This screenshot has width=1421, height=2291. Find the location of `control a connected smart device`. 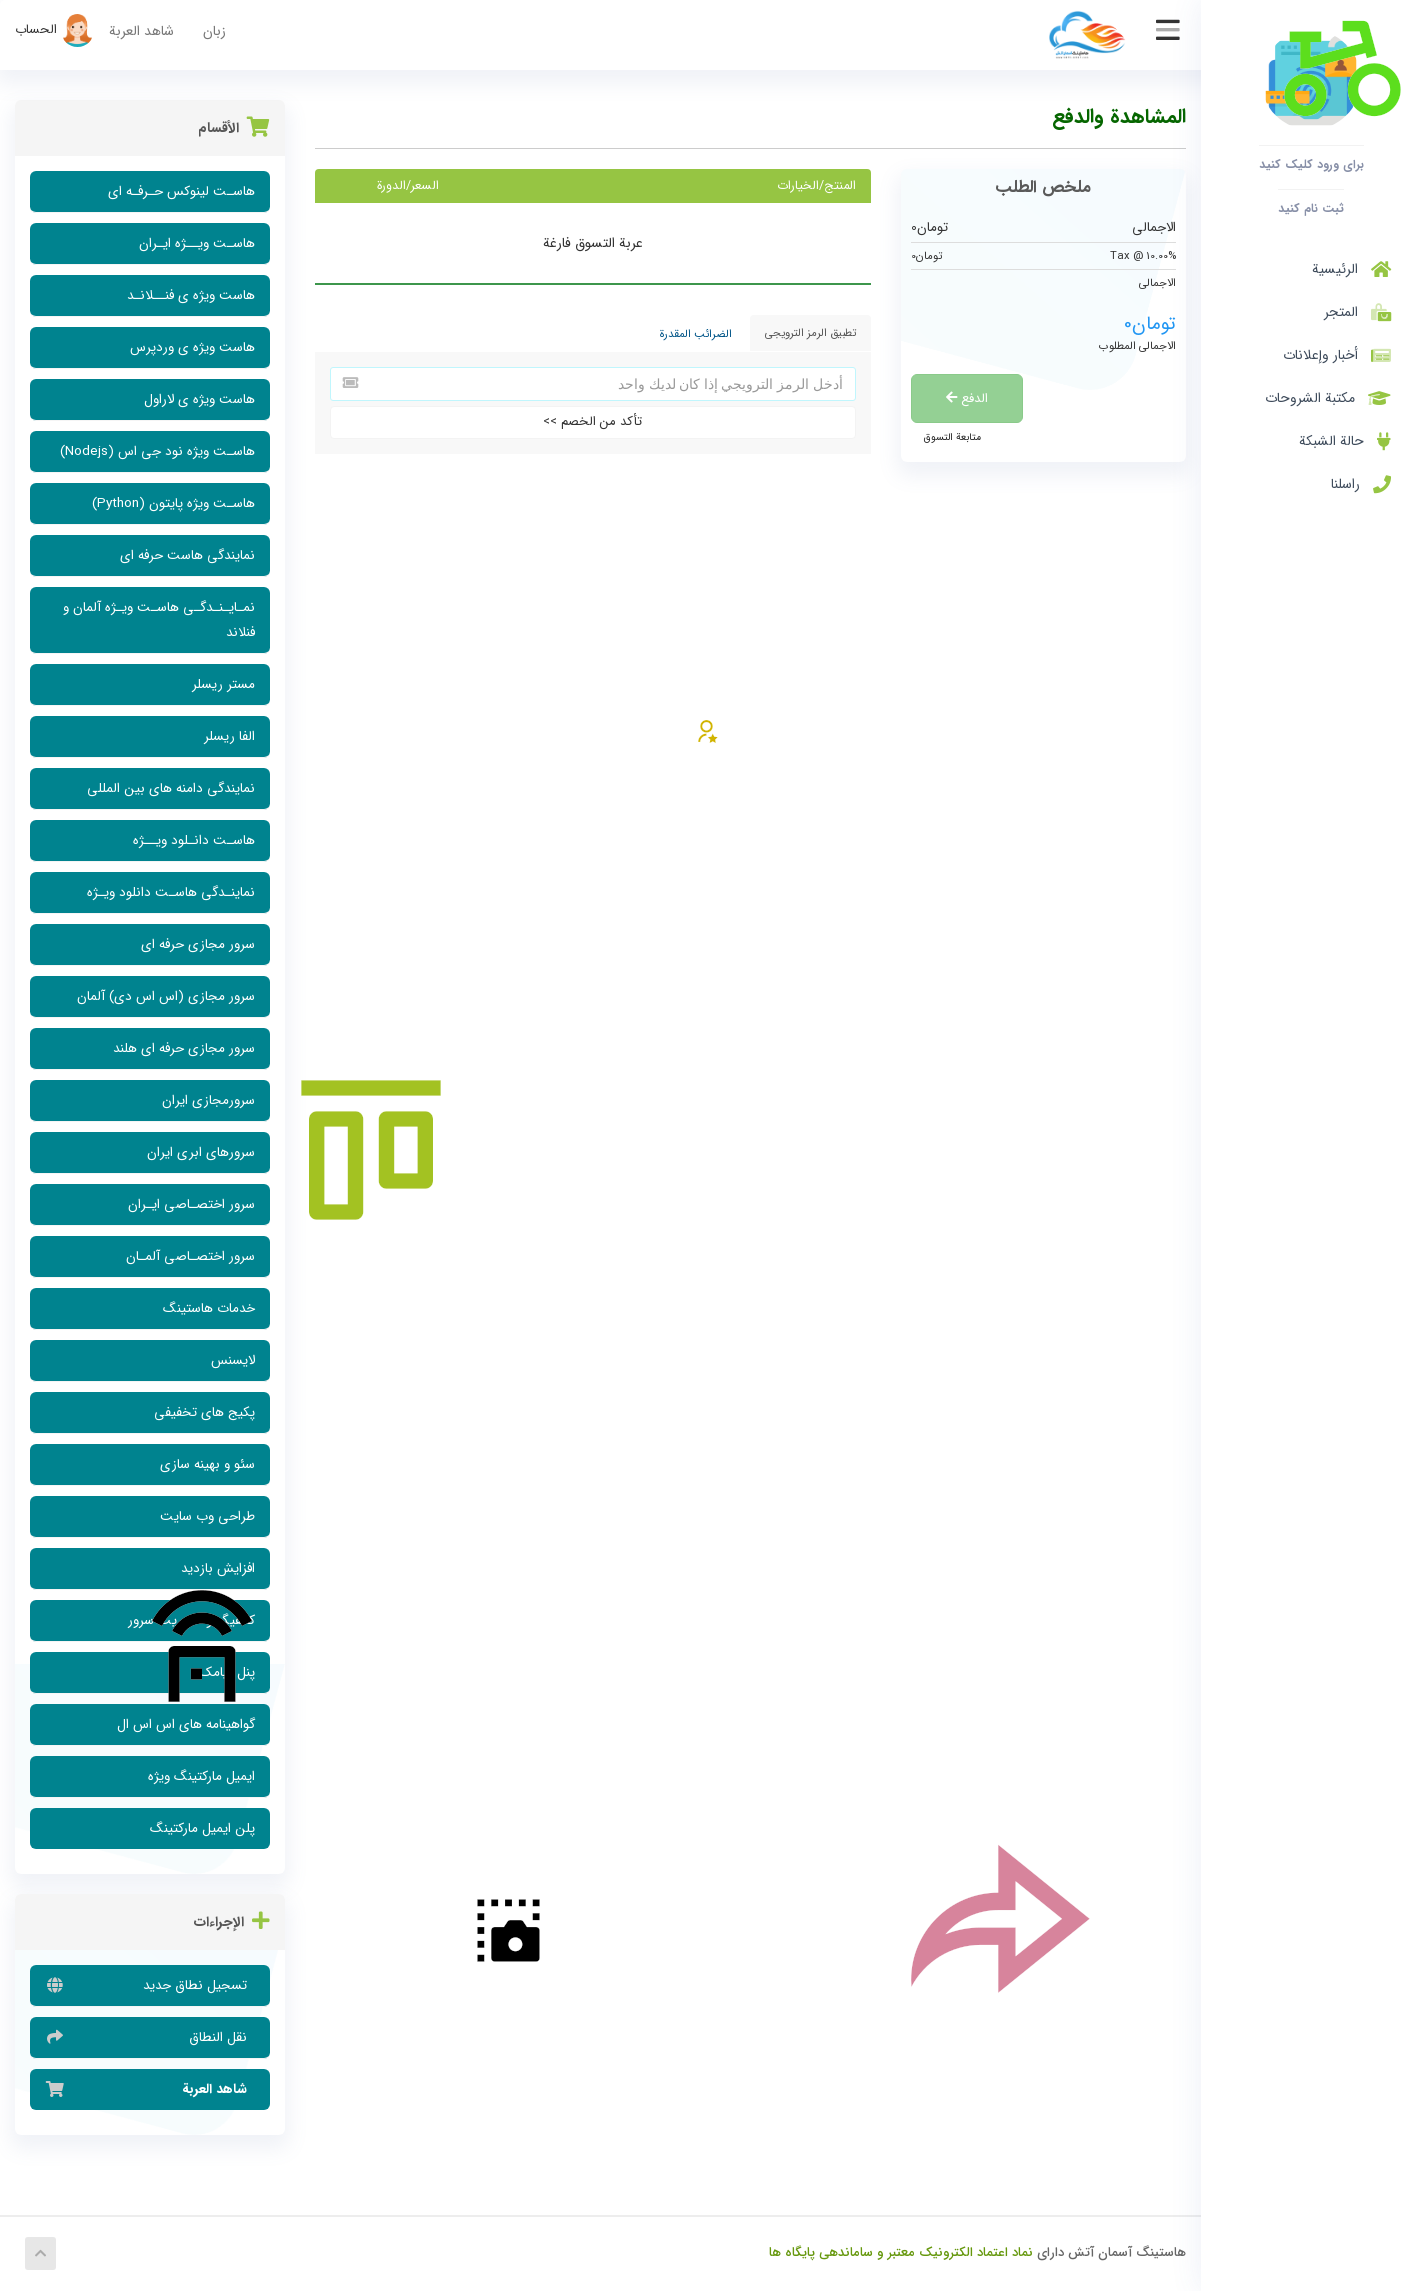

control a connected smart device is located at coordinates (202, 1646).